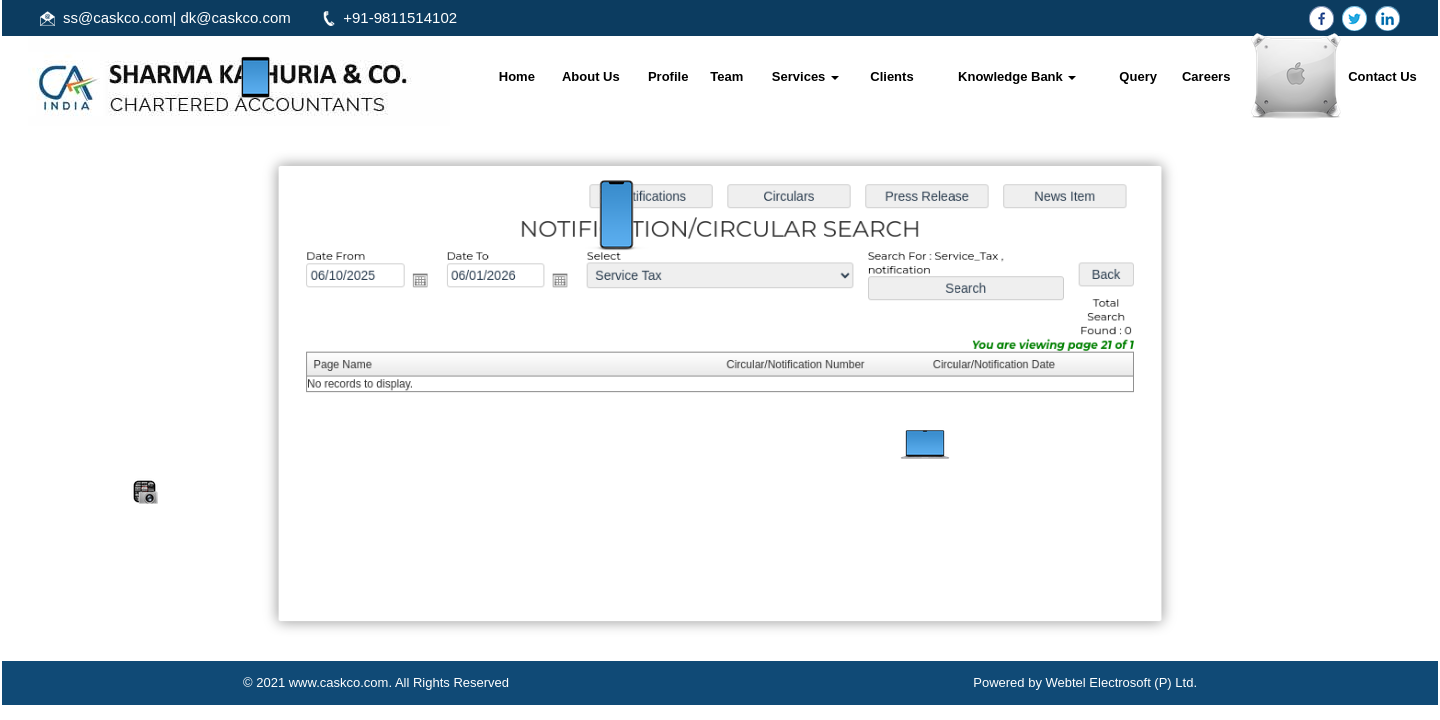 The height and width of the screenshot is (720, 1440). I want to click on iPad device connected to this computer, so click(255, 77).